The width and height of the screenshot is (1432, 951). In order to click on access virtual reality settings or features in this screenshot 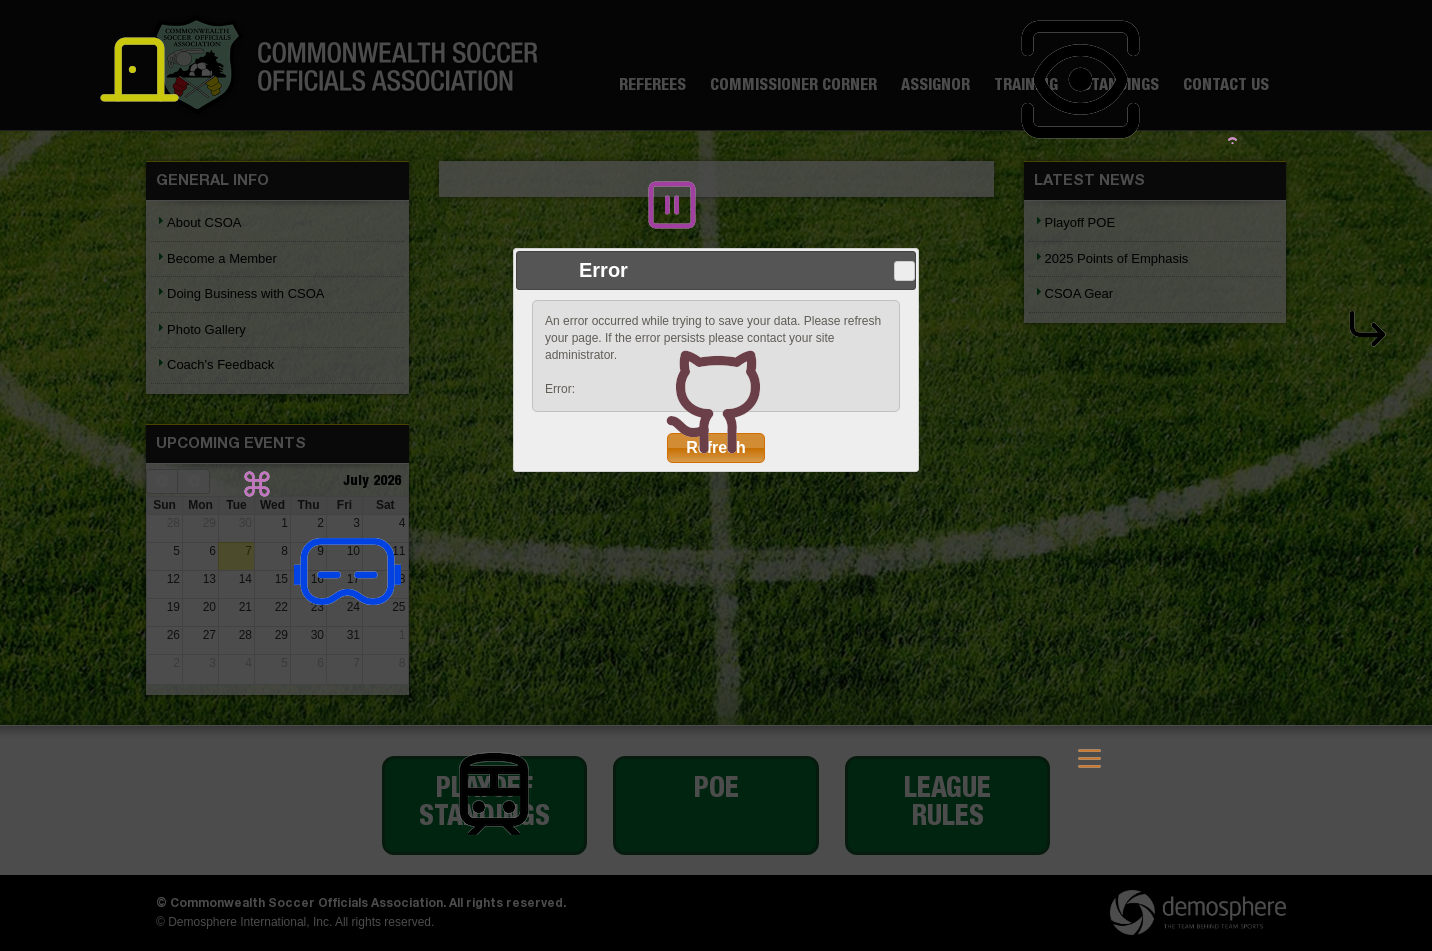, I will do `click(347, 571)`.